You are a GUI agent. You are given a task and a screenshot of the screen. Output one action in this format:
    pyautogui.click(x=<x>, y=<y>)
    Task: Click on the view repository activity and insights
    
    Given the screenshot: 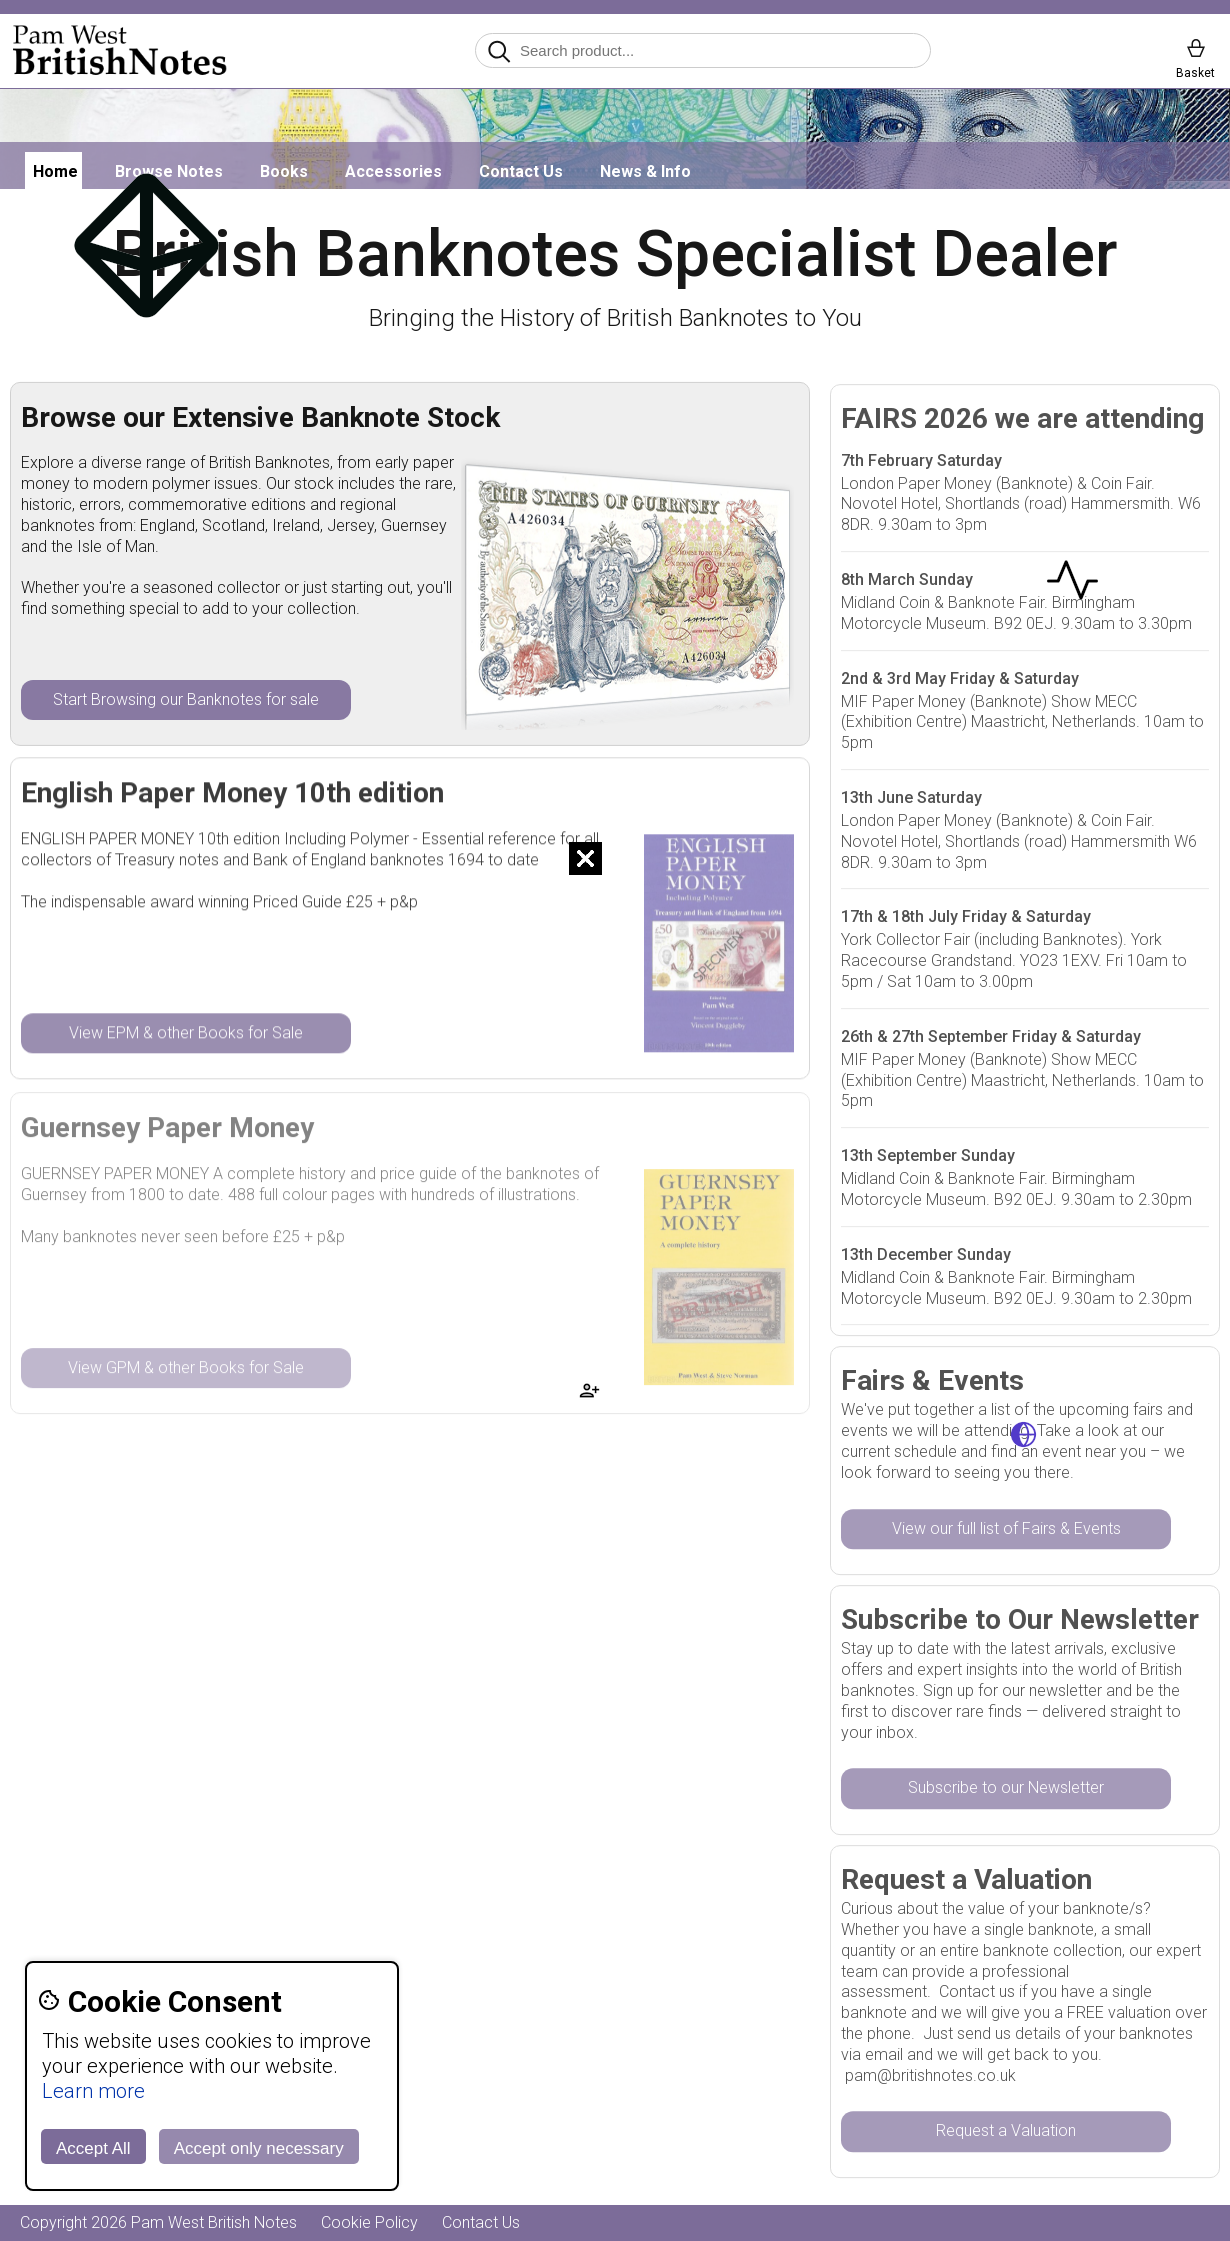 What is the action you would take?
    pyautogui.click(x=1072, y=580)
    